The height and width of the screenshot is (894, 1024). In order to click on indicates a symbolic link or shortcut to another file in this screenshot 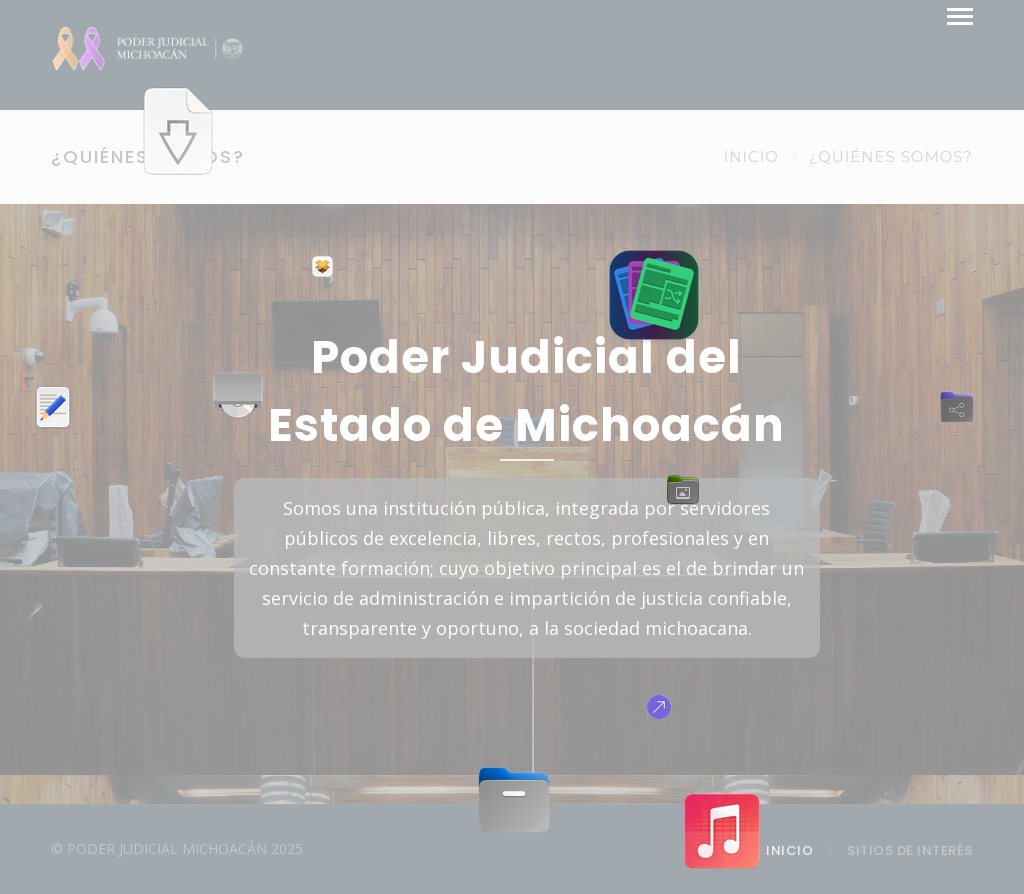, I will do `click(659, 707)`.